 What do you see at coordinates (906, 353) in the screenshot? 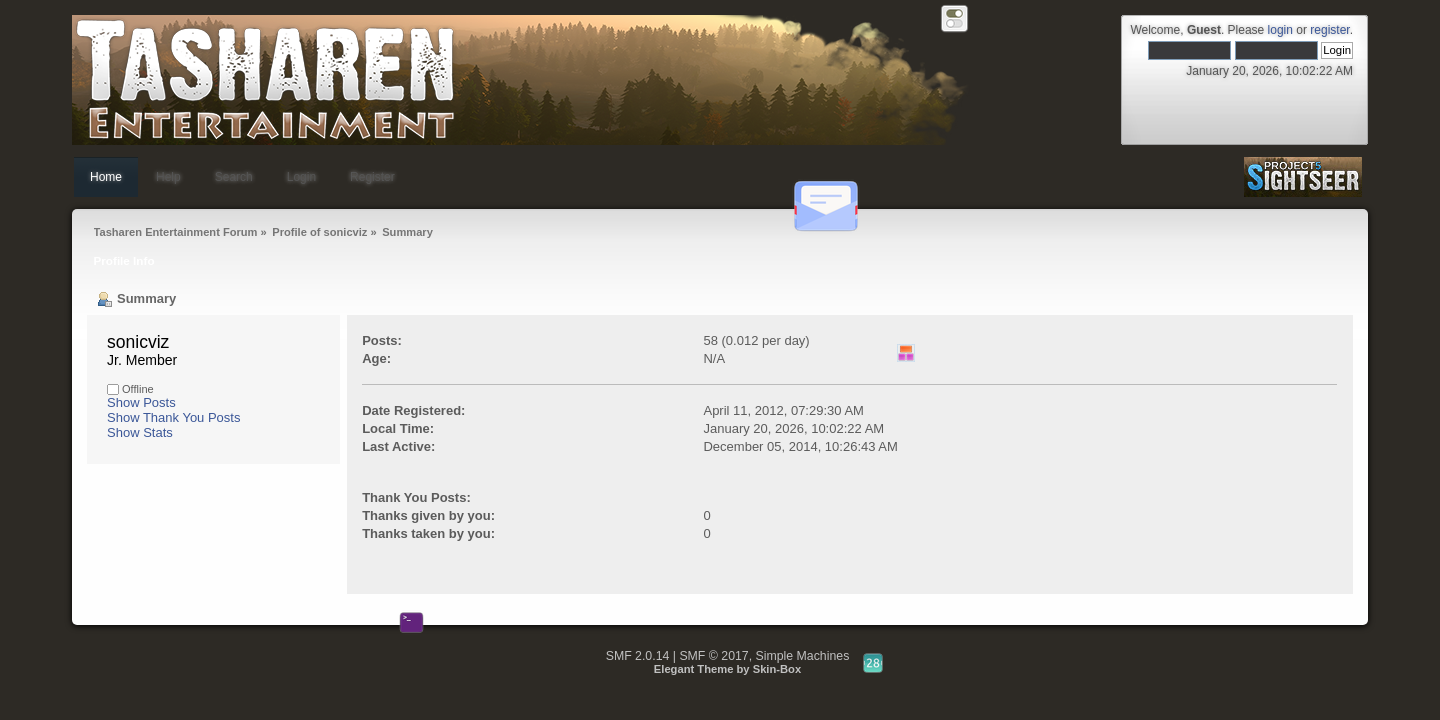
I see `select all items in the current view` at bounding box center [906, 353].